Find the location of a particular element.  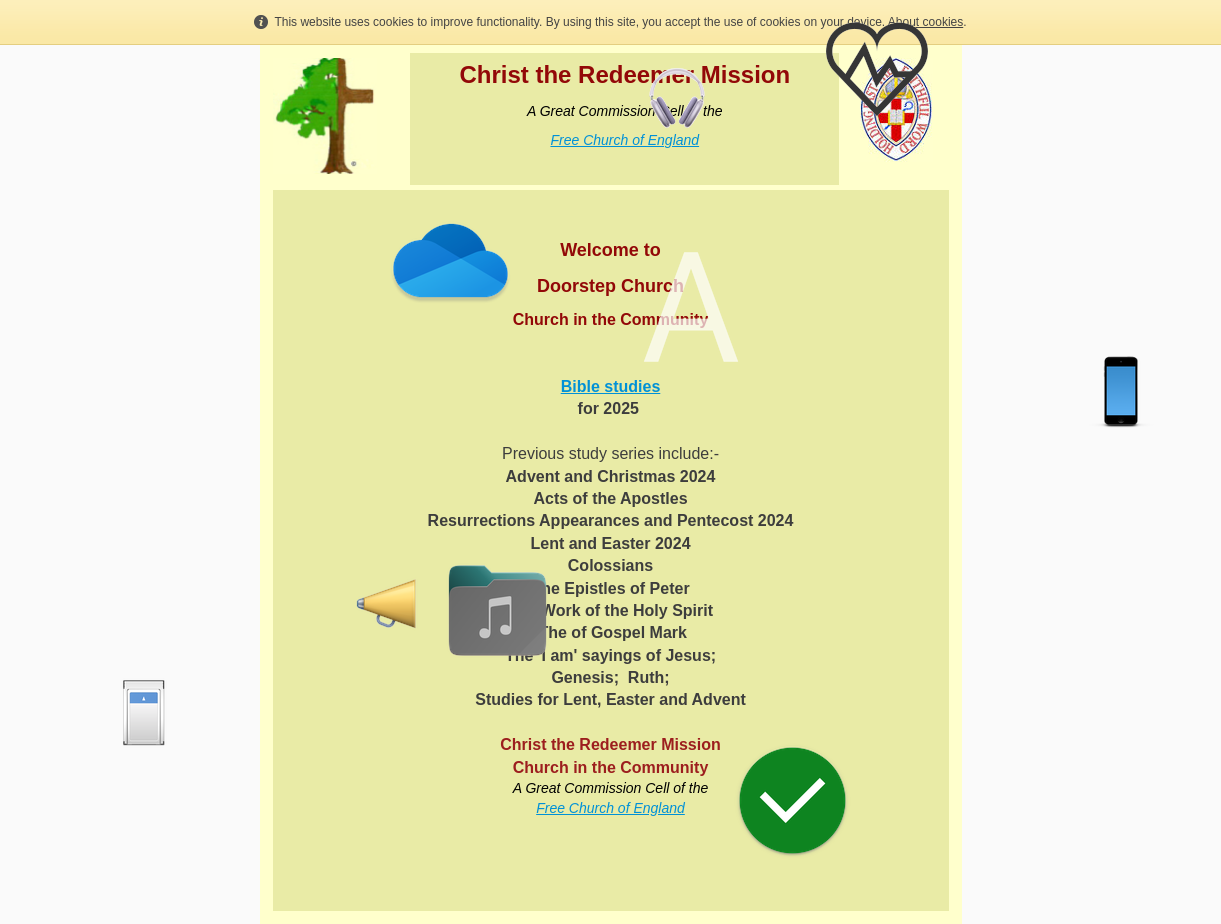

open your music folder is located at coordinates (497, 610).